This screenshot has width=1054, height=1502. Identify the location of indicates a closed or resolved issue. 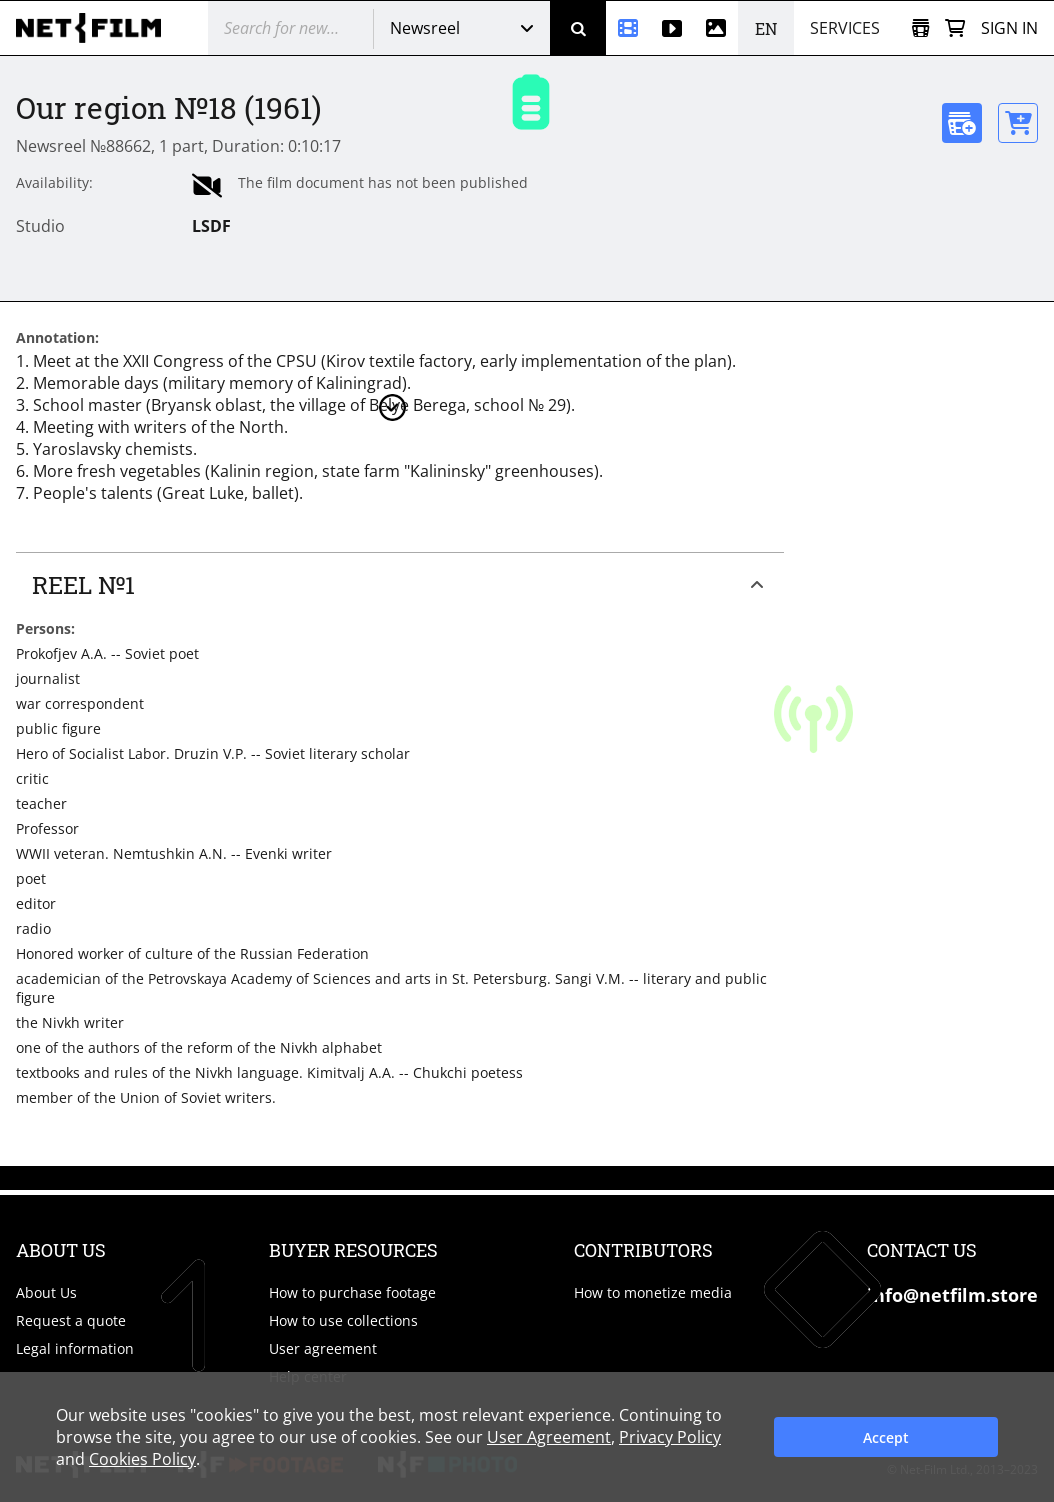
(392, 407).